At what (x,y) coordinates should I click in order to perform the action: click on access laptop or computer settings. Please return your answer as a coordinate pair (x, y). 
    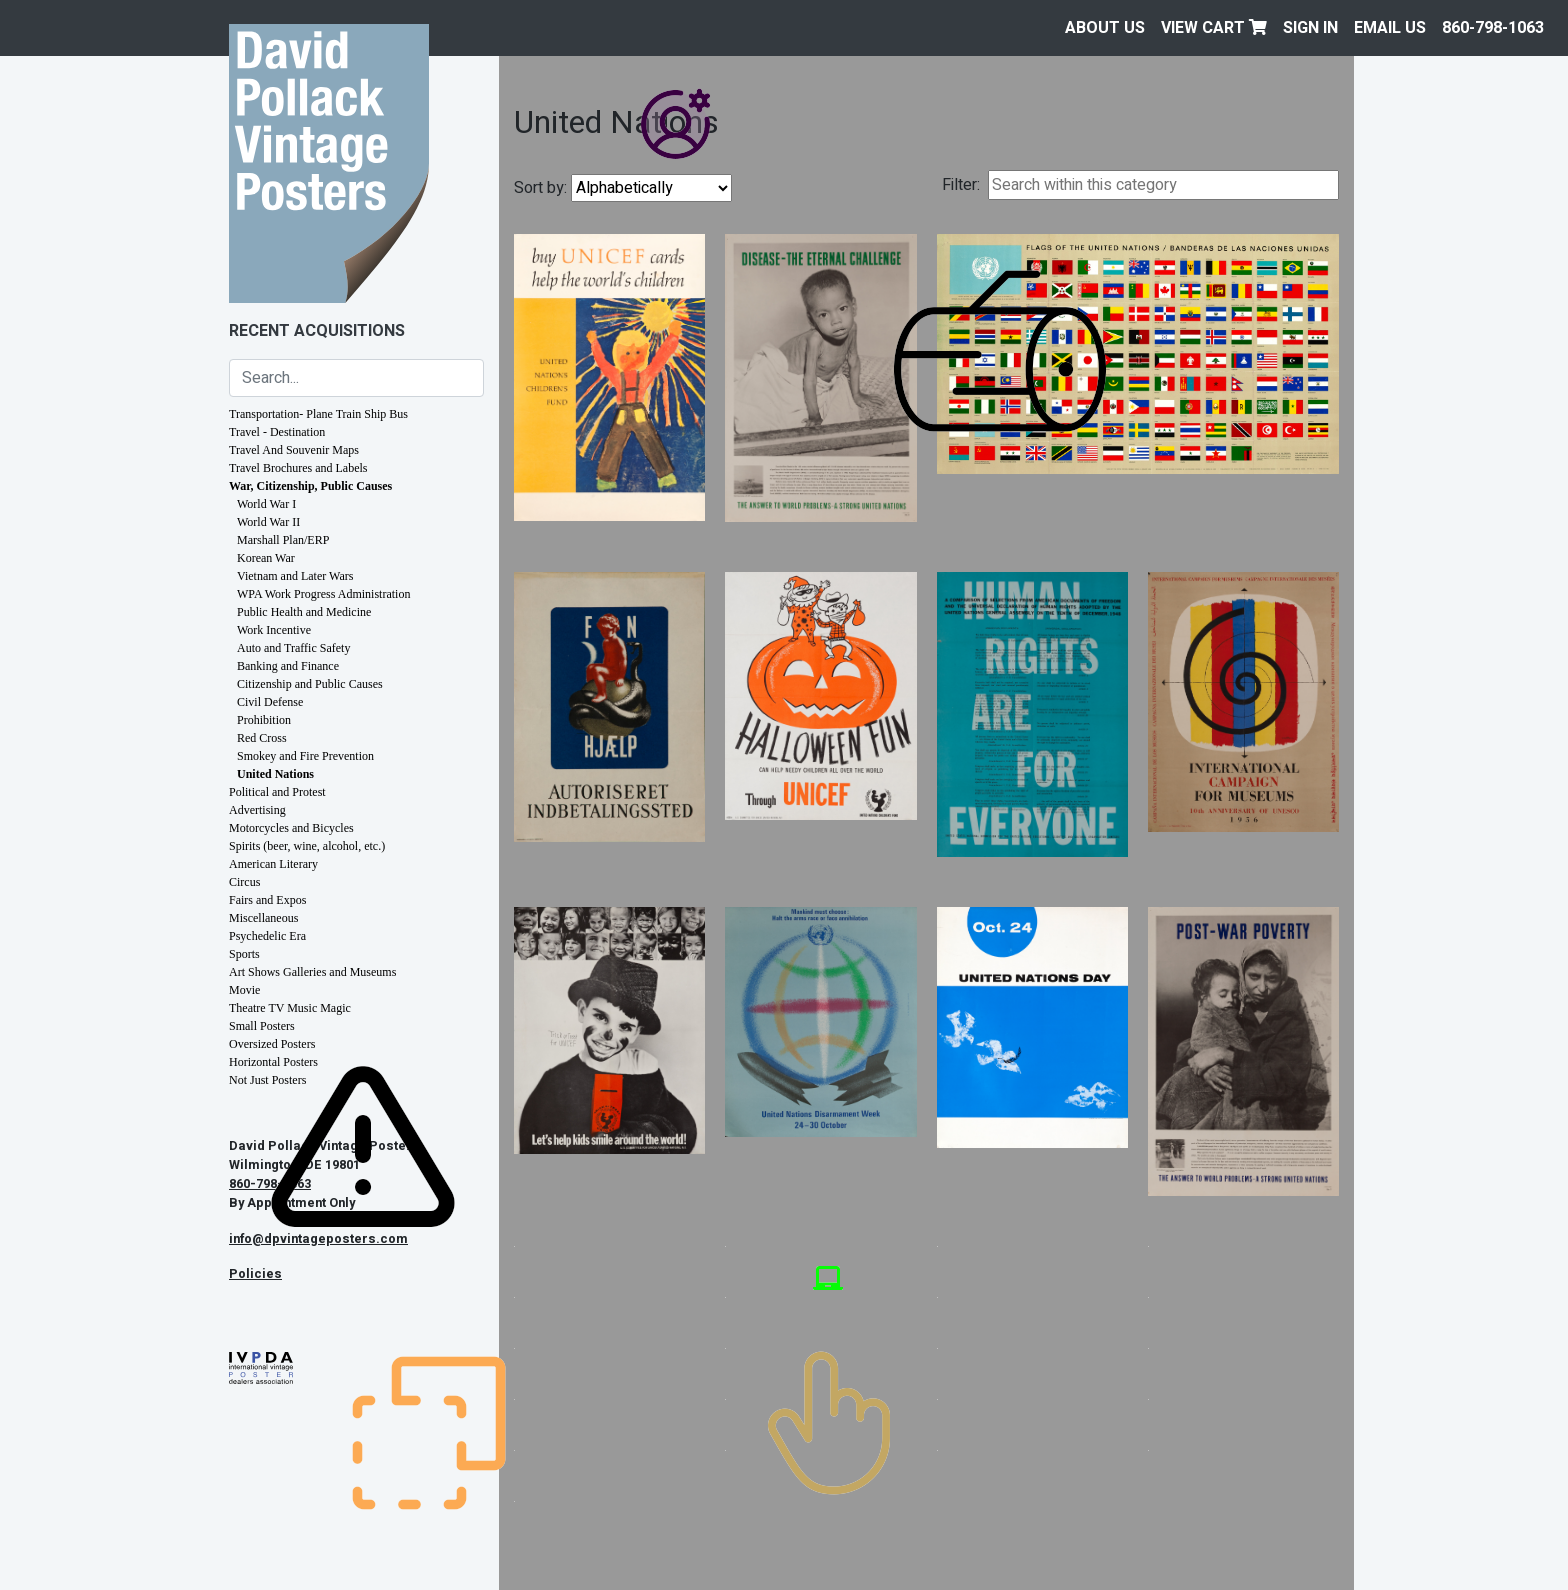
    Looking at the image, I should click on (828, 1278).